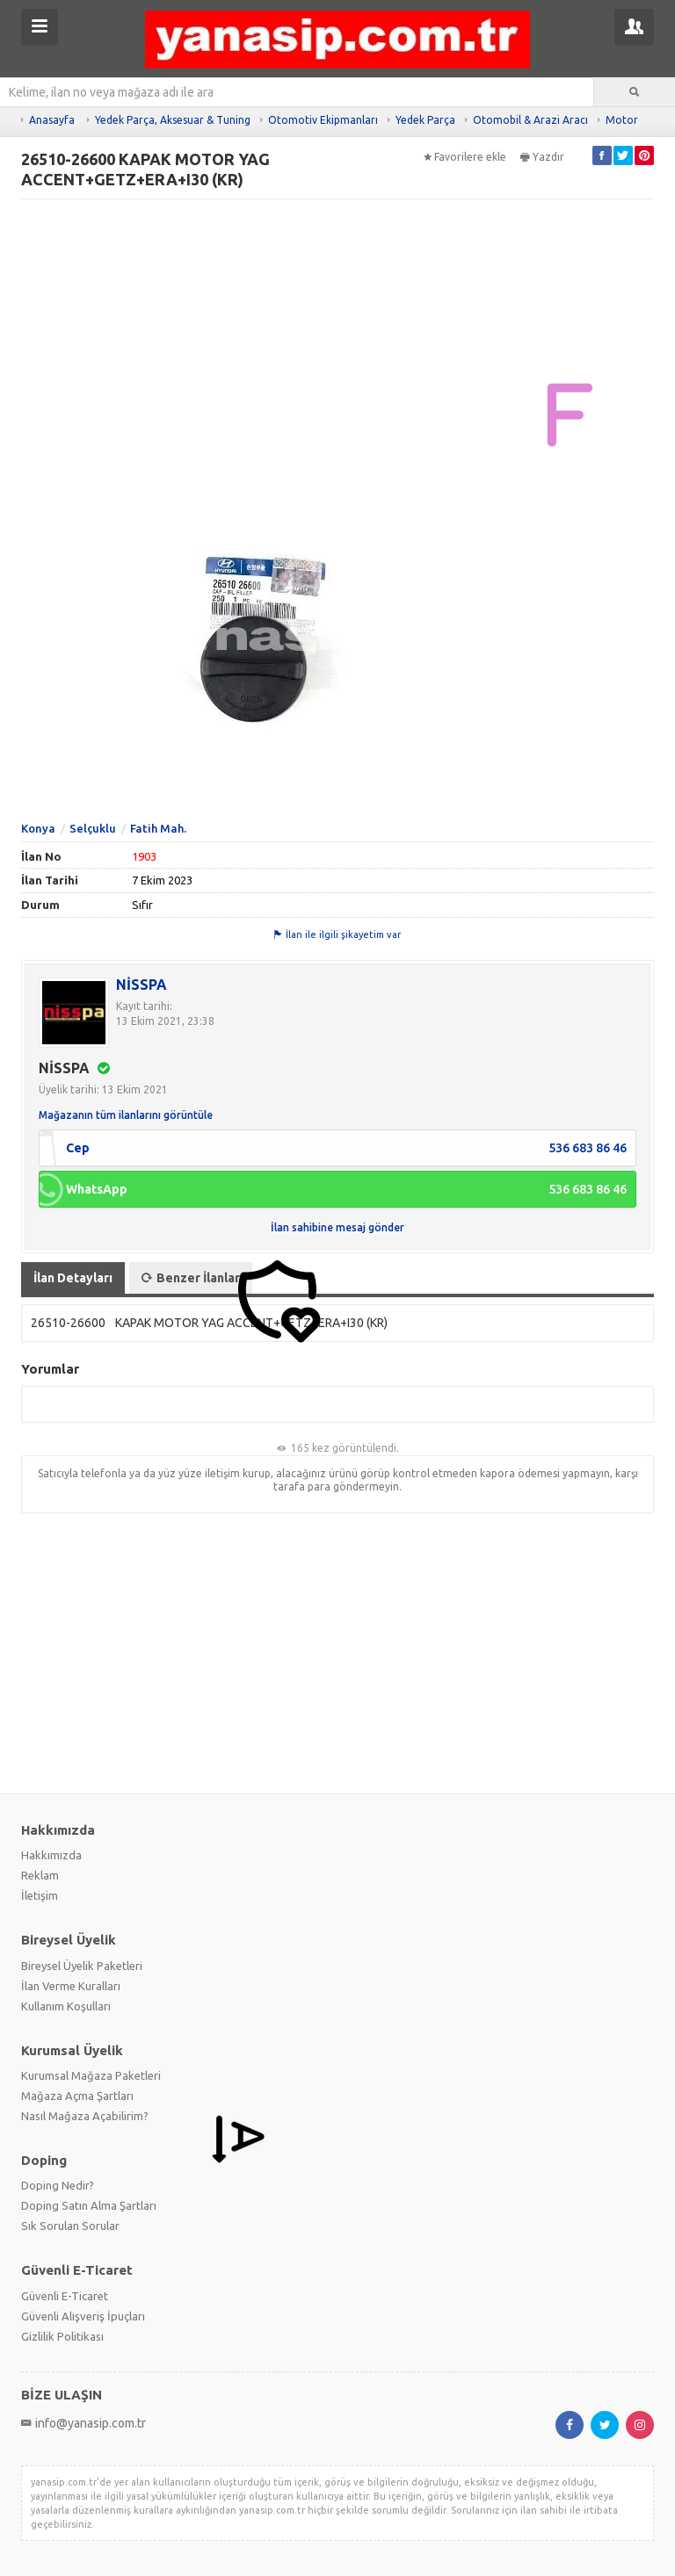 This screenshot has height=2576, width=675. What do you see at coordinates (570, 415) in the screenshot?
I see `indicates items starting with the letter F` at bounding box center [570, 415].